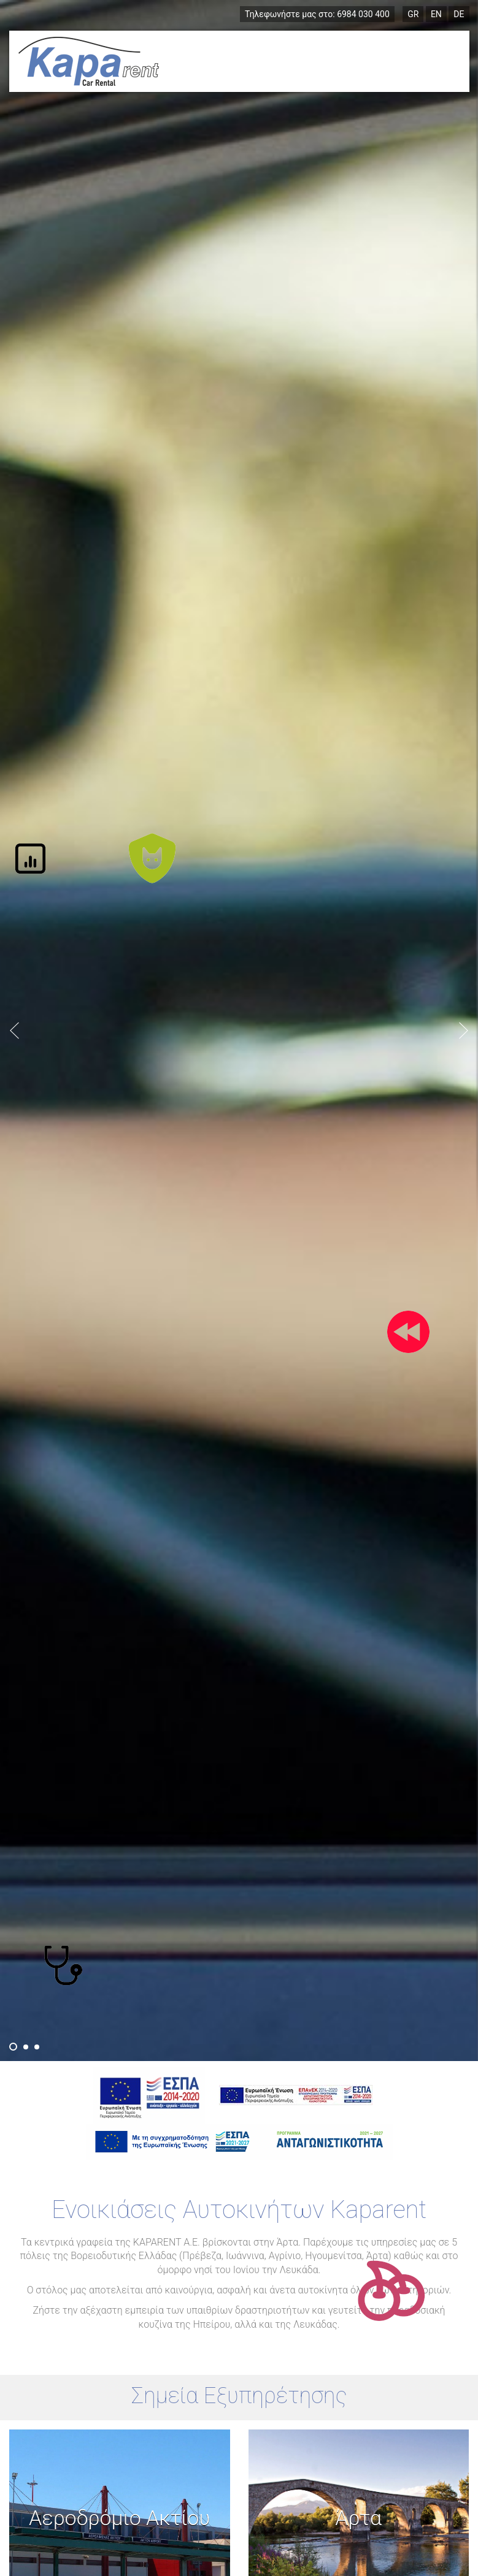 The width and height of the screenshot is (478, 2576). Describe the element at coordinates (61, 1964) in the screenshot. I see `access health or medical features` at that location.